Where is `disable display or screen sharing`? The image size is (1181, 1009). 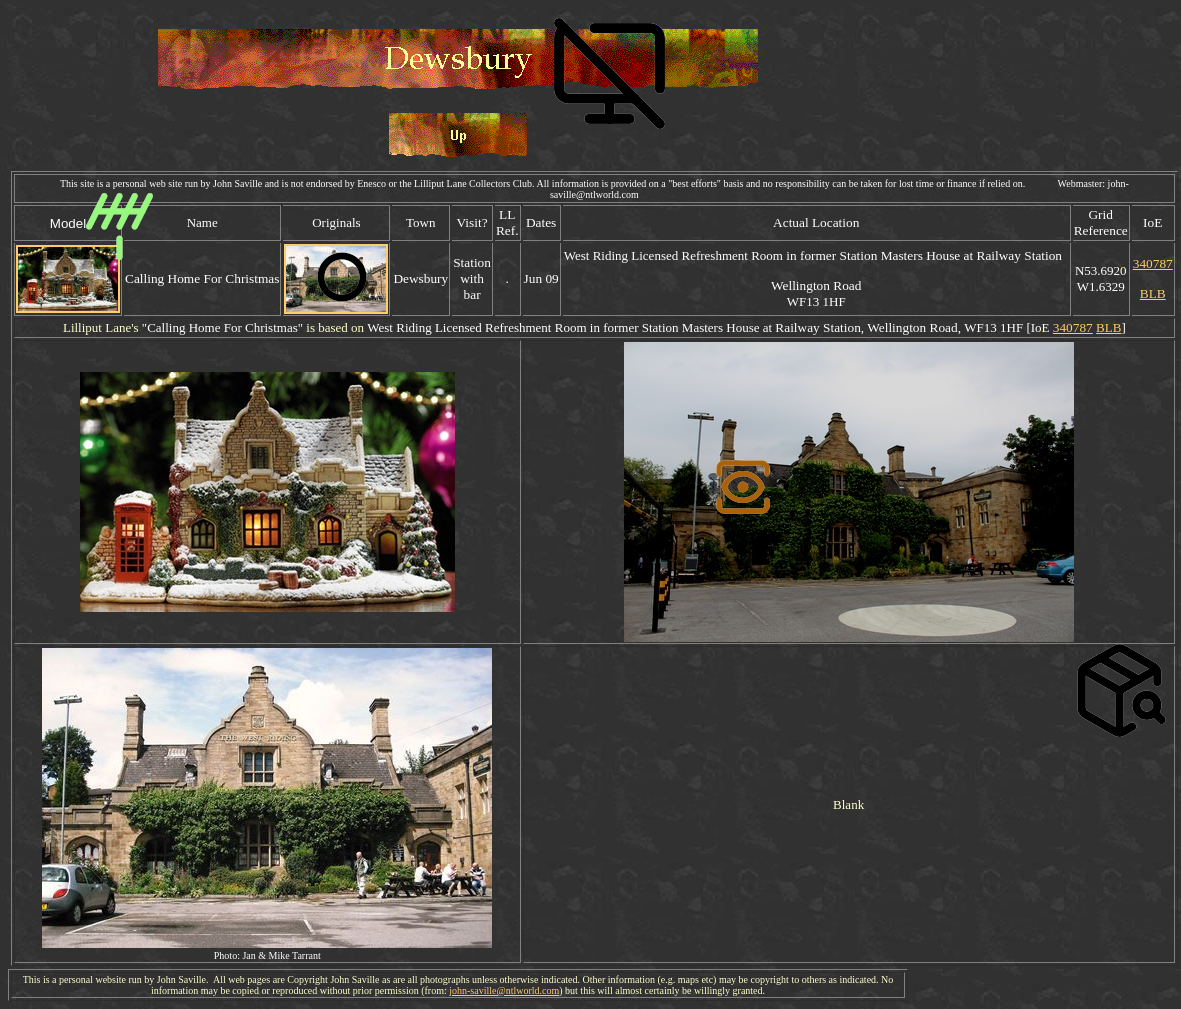 disable display or screen sharing is located at coordinates (609, 73).